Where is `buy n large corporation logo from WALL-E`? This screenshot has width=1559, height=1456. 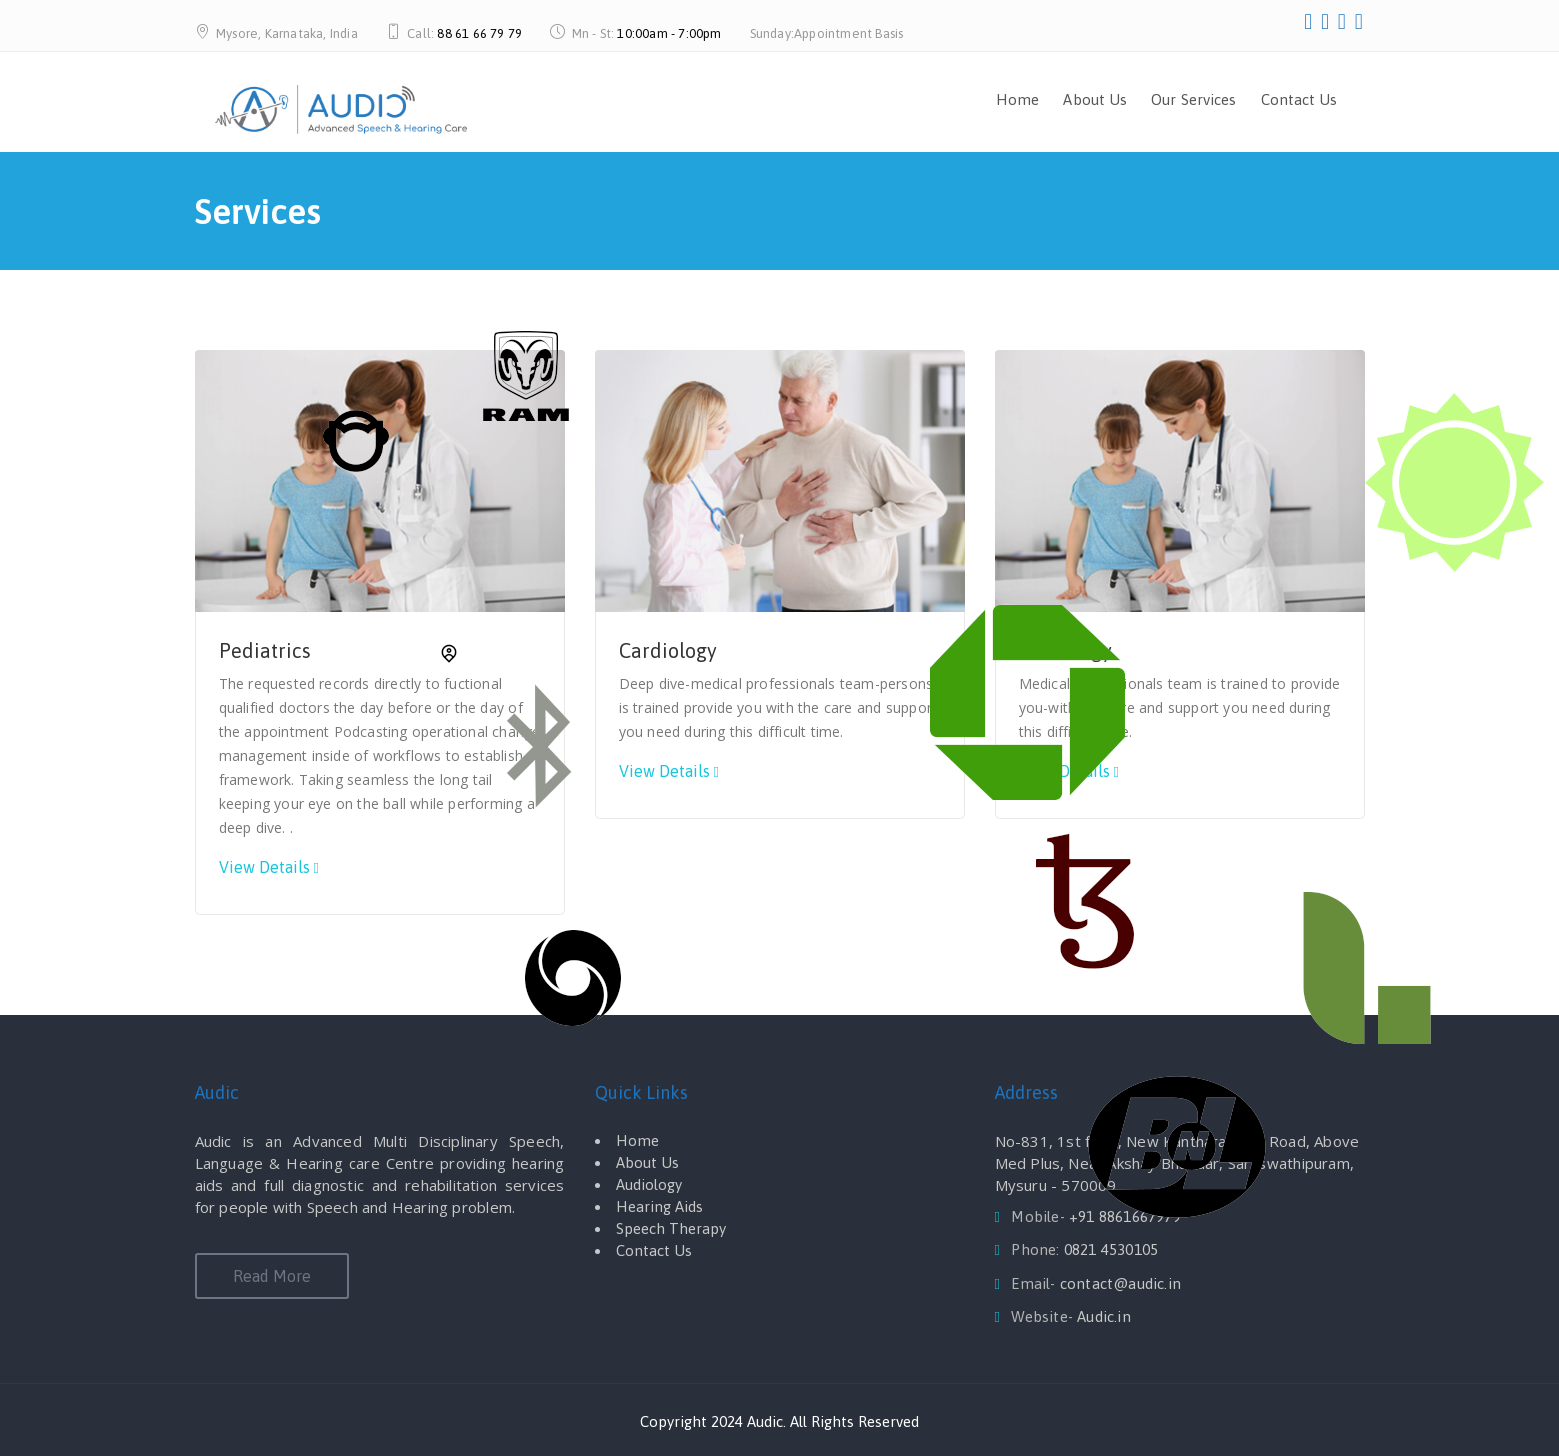 buy n large corporation logo from WALL-E is located at coordinates (1177, 1147).